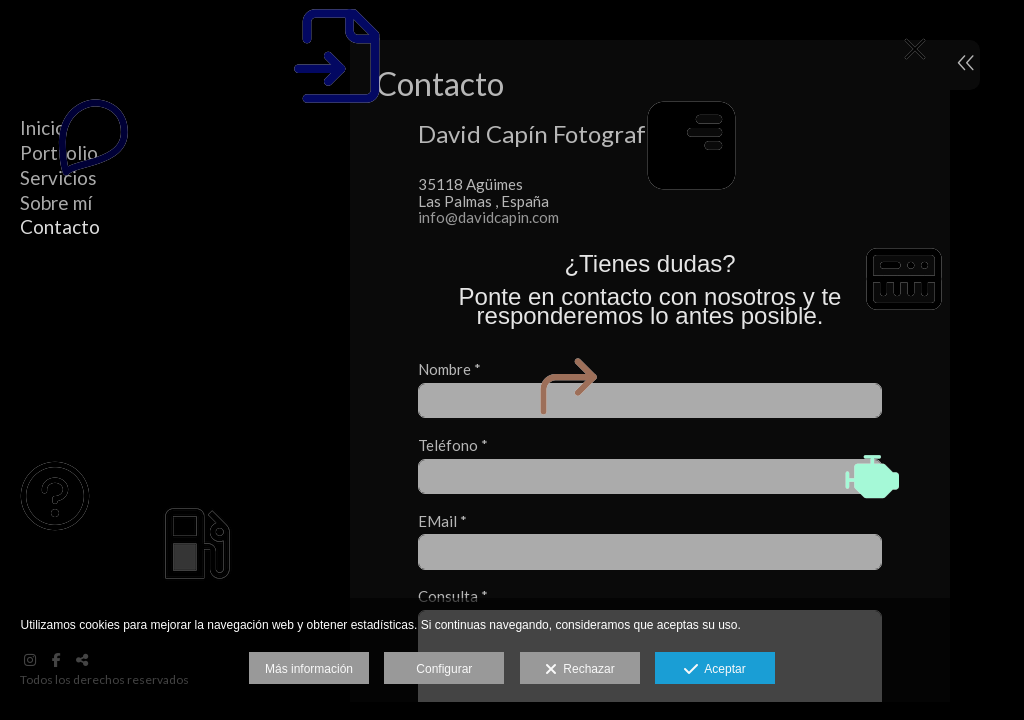 The width and height of the screenshot is (1024, 720). Describe the element at coordinates (55, 496) in the screenshot. I see `access help or support` at that location.